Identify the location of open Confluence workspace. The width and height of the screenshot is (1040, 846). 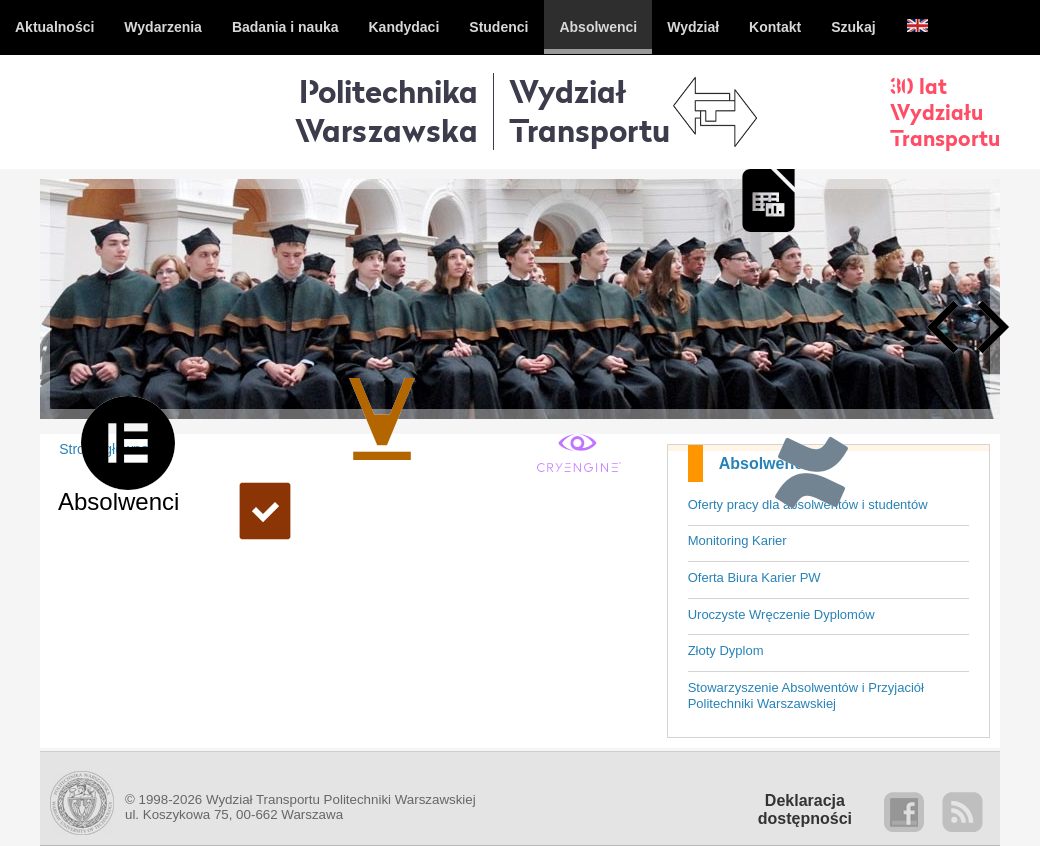
(811, 472).